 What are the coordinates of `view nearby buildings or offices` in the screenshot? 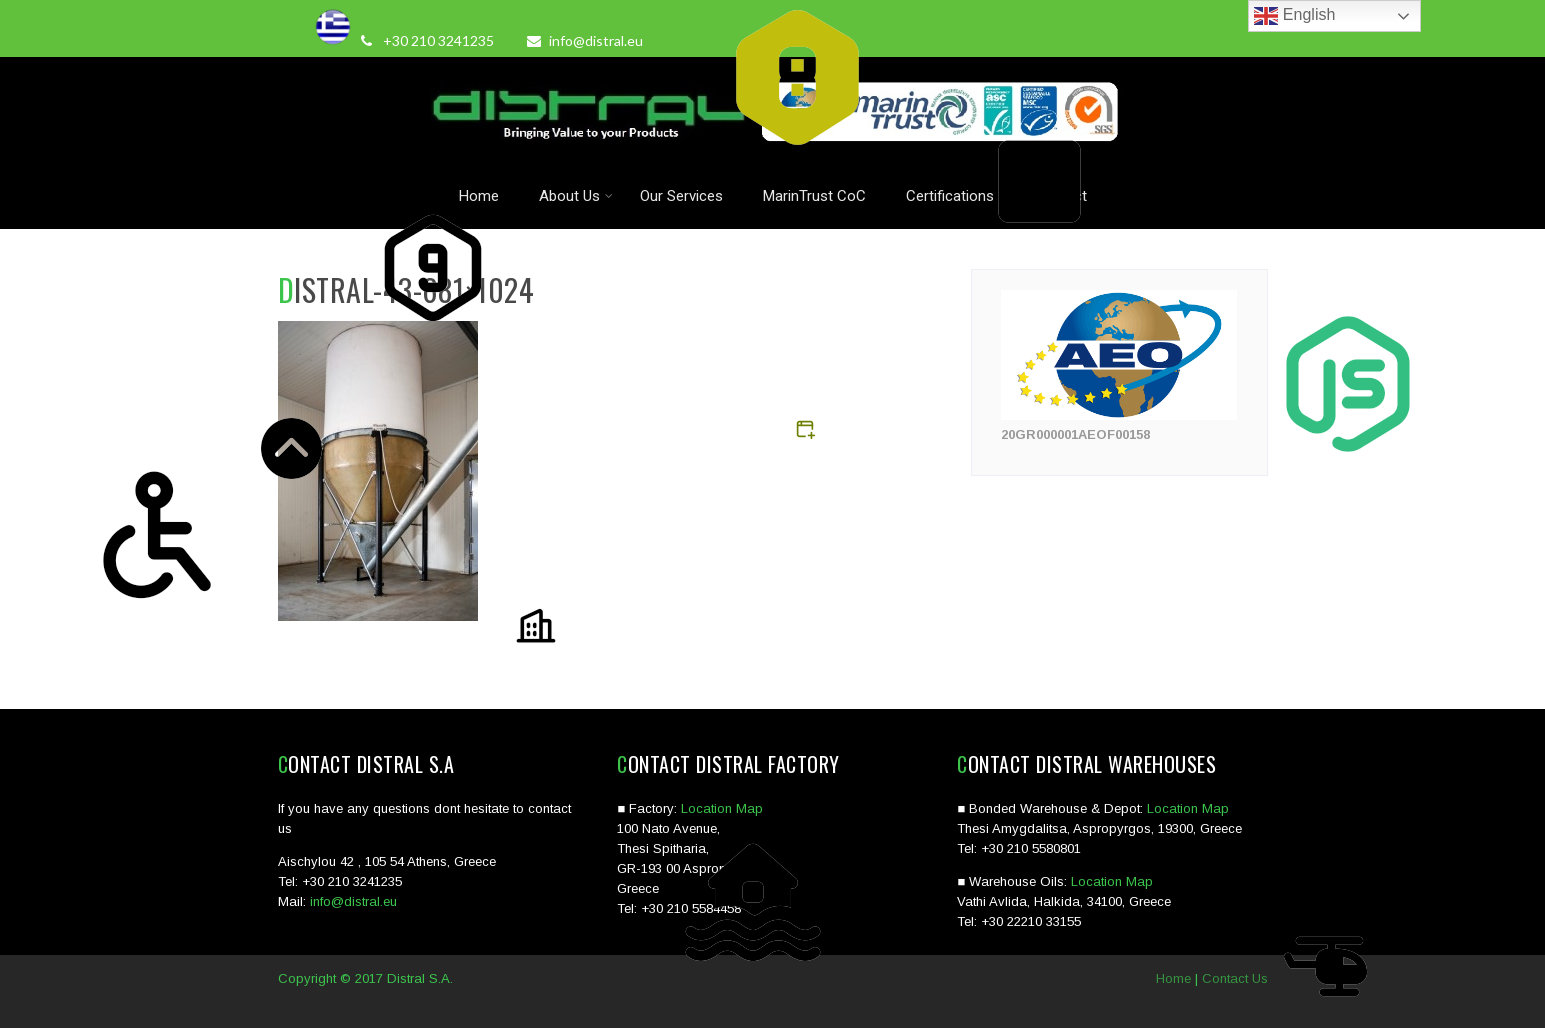 It's located at (536, 627).